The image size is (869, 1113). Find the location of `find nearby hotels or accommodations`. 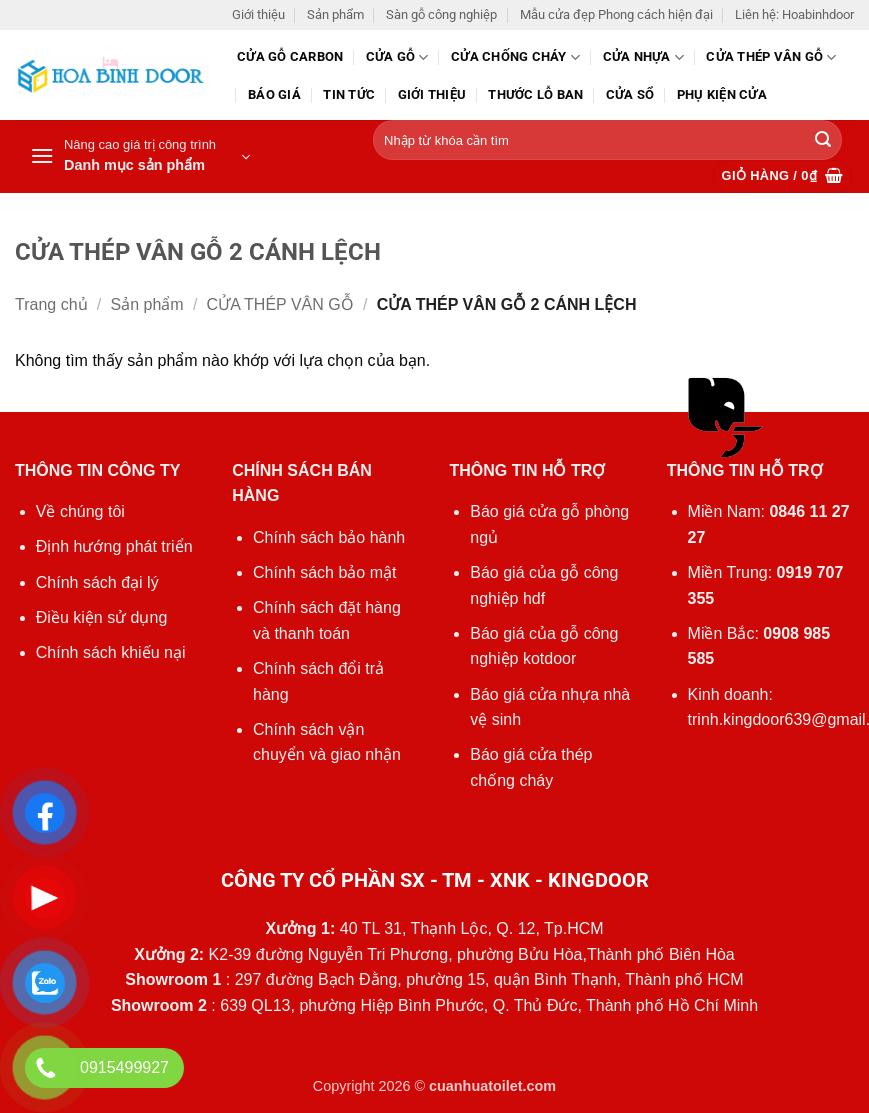

find nearby hotels or accommodations is located at coordinates (110, 62).